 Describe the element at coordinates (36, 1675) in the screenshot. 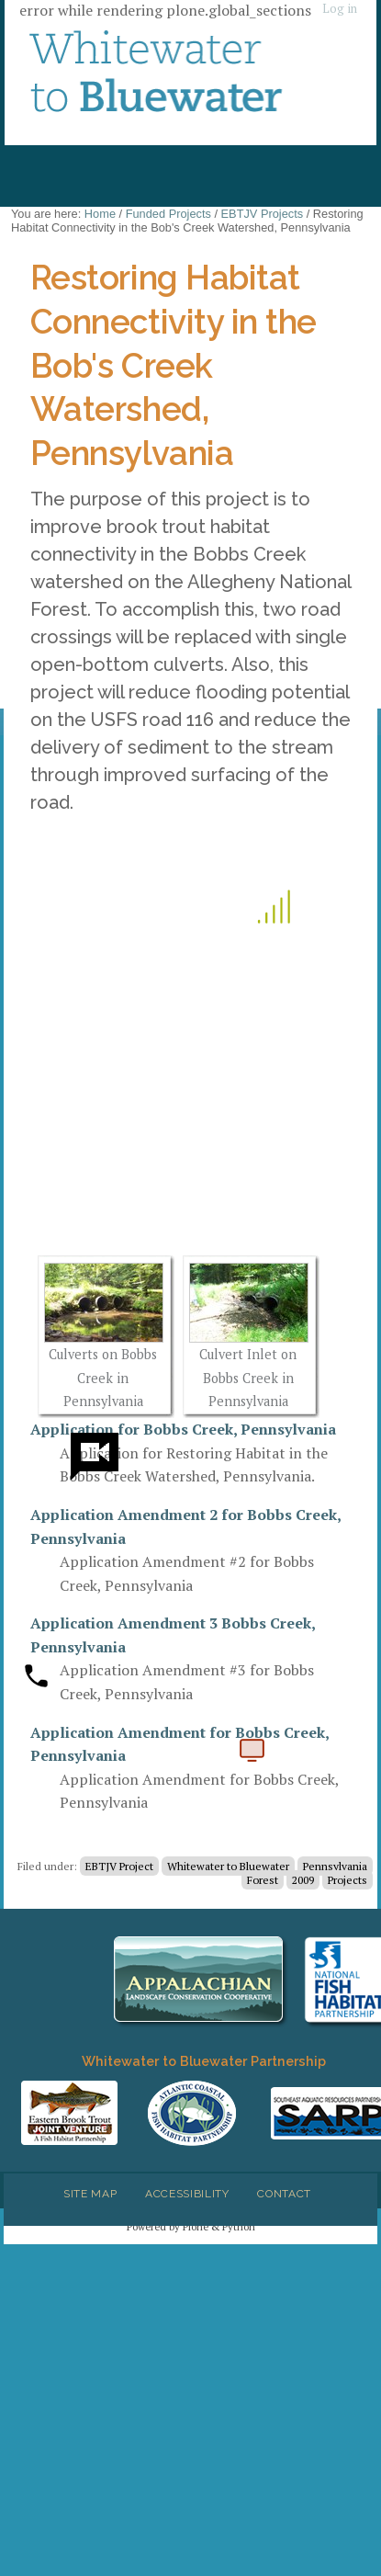

I see `make a phone call` at that location.